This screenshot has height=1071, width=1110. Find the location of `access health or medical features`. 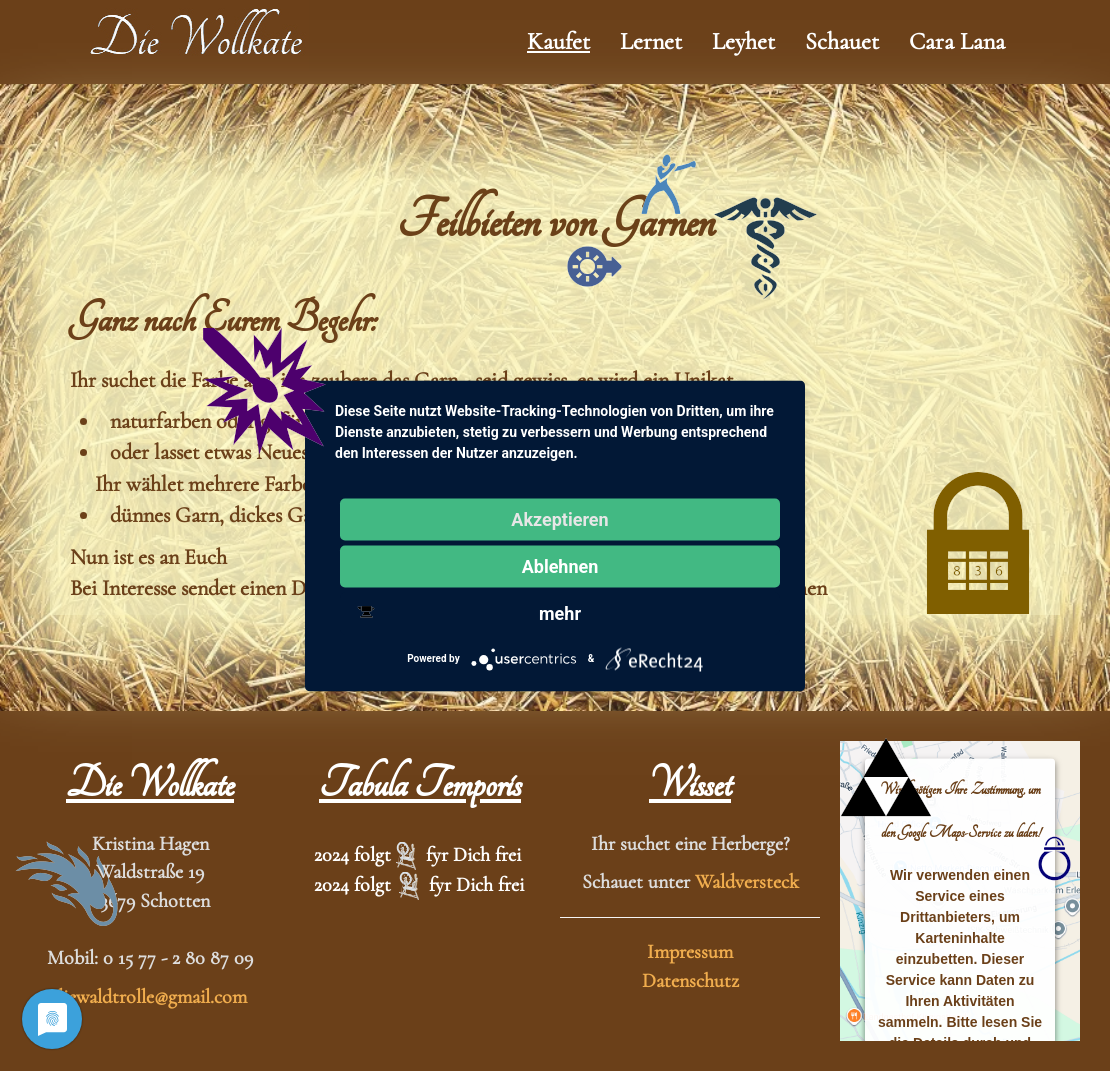

access health or medical features is located at coordinates (765, 248).